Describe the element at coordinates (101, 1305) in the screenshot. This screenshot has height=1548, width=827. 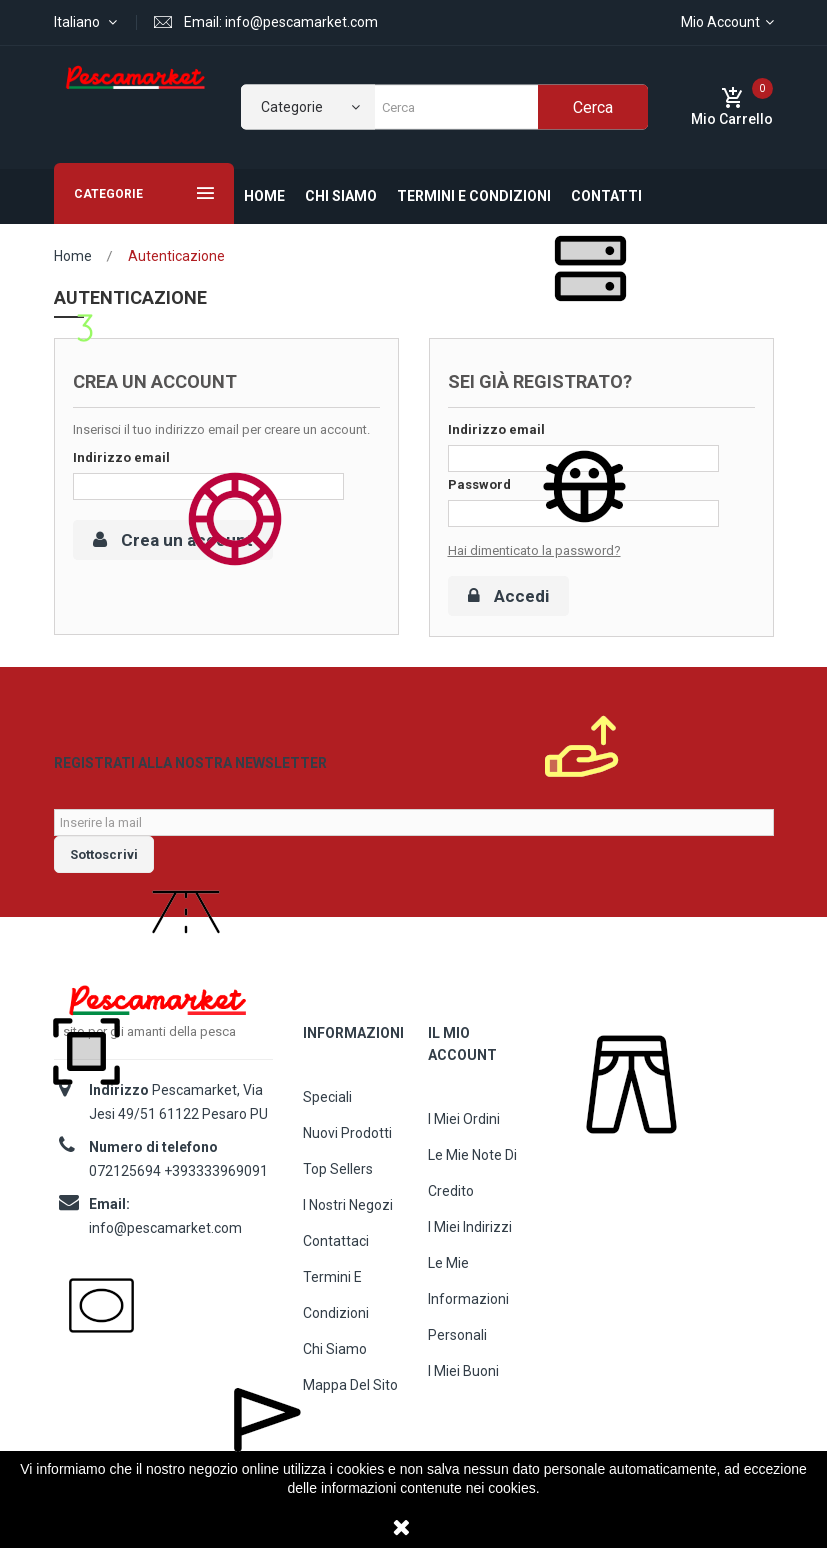
I see `apply vignette effect to photo` at that location.